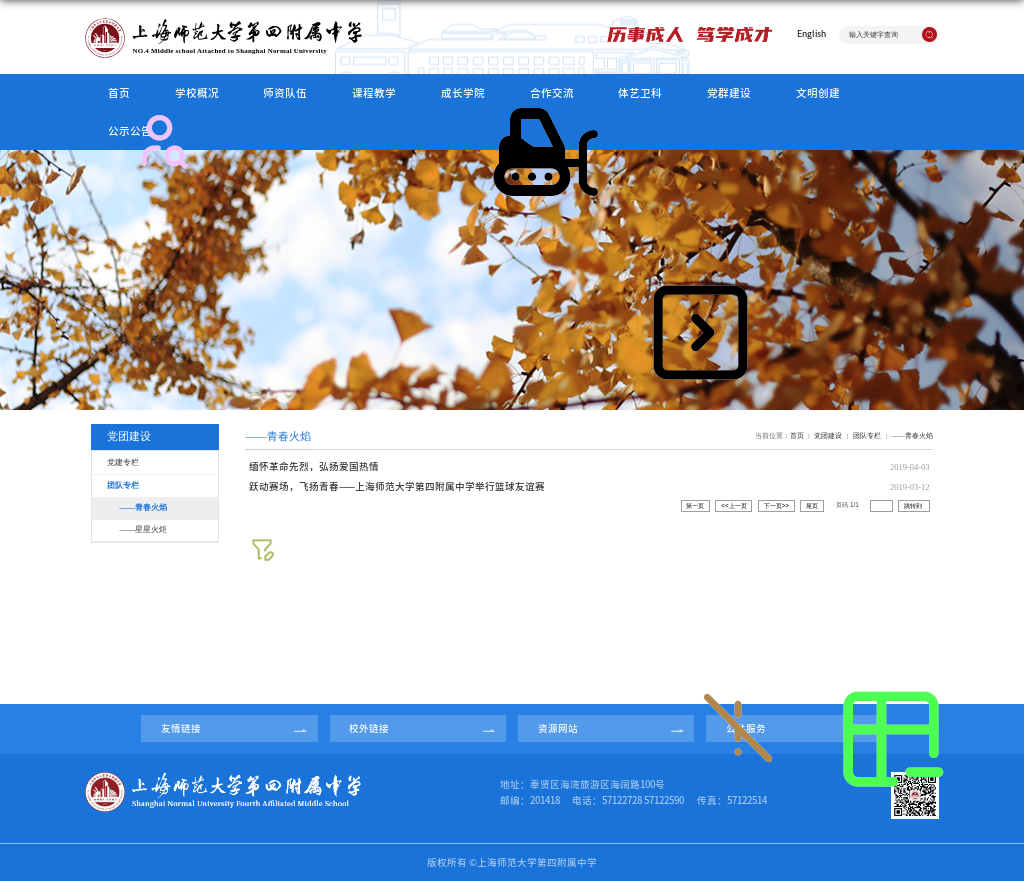 Image resolution: width=1024 pixels, height=881 pixels. What do you see at coordinates (700, 332) in the screenshot?
I see `navigate to the next item or page` at bounding box center [700, 332].